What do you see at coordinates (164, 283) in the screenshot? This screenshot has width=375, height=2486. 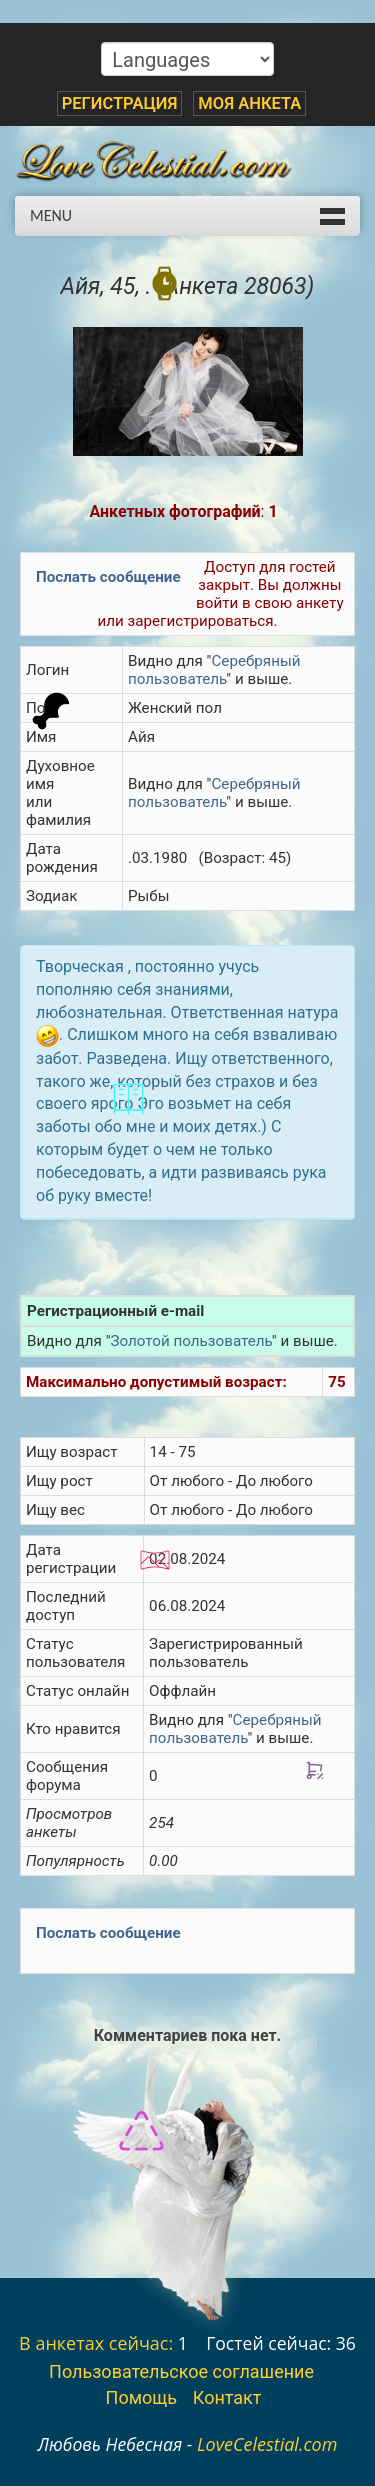 I see `view time or clock settings` at bounding box center [164, 283].